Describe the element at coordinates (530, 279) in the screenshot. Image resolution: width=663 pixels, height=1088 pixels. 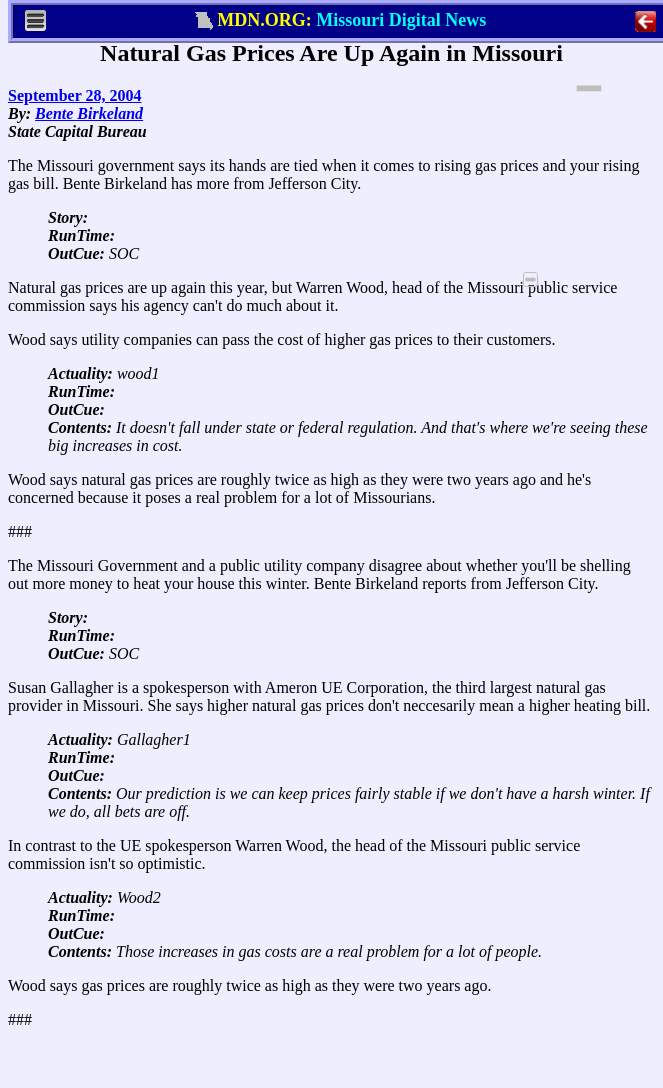
I see `indicates a partially selected or indeterminate checkbox state` at that location.